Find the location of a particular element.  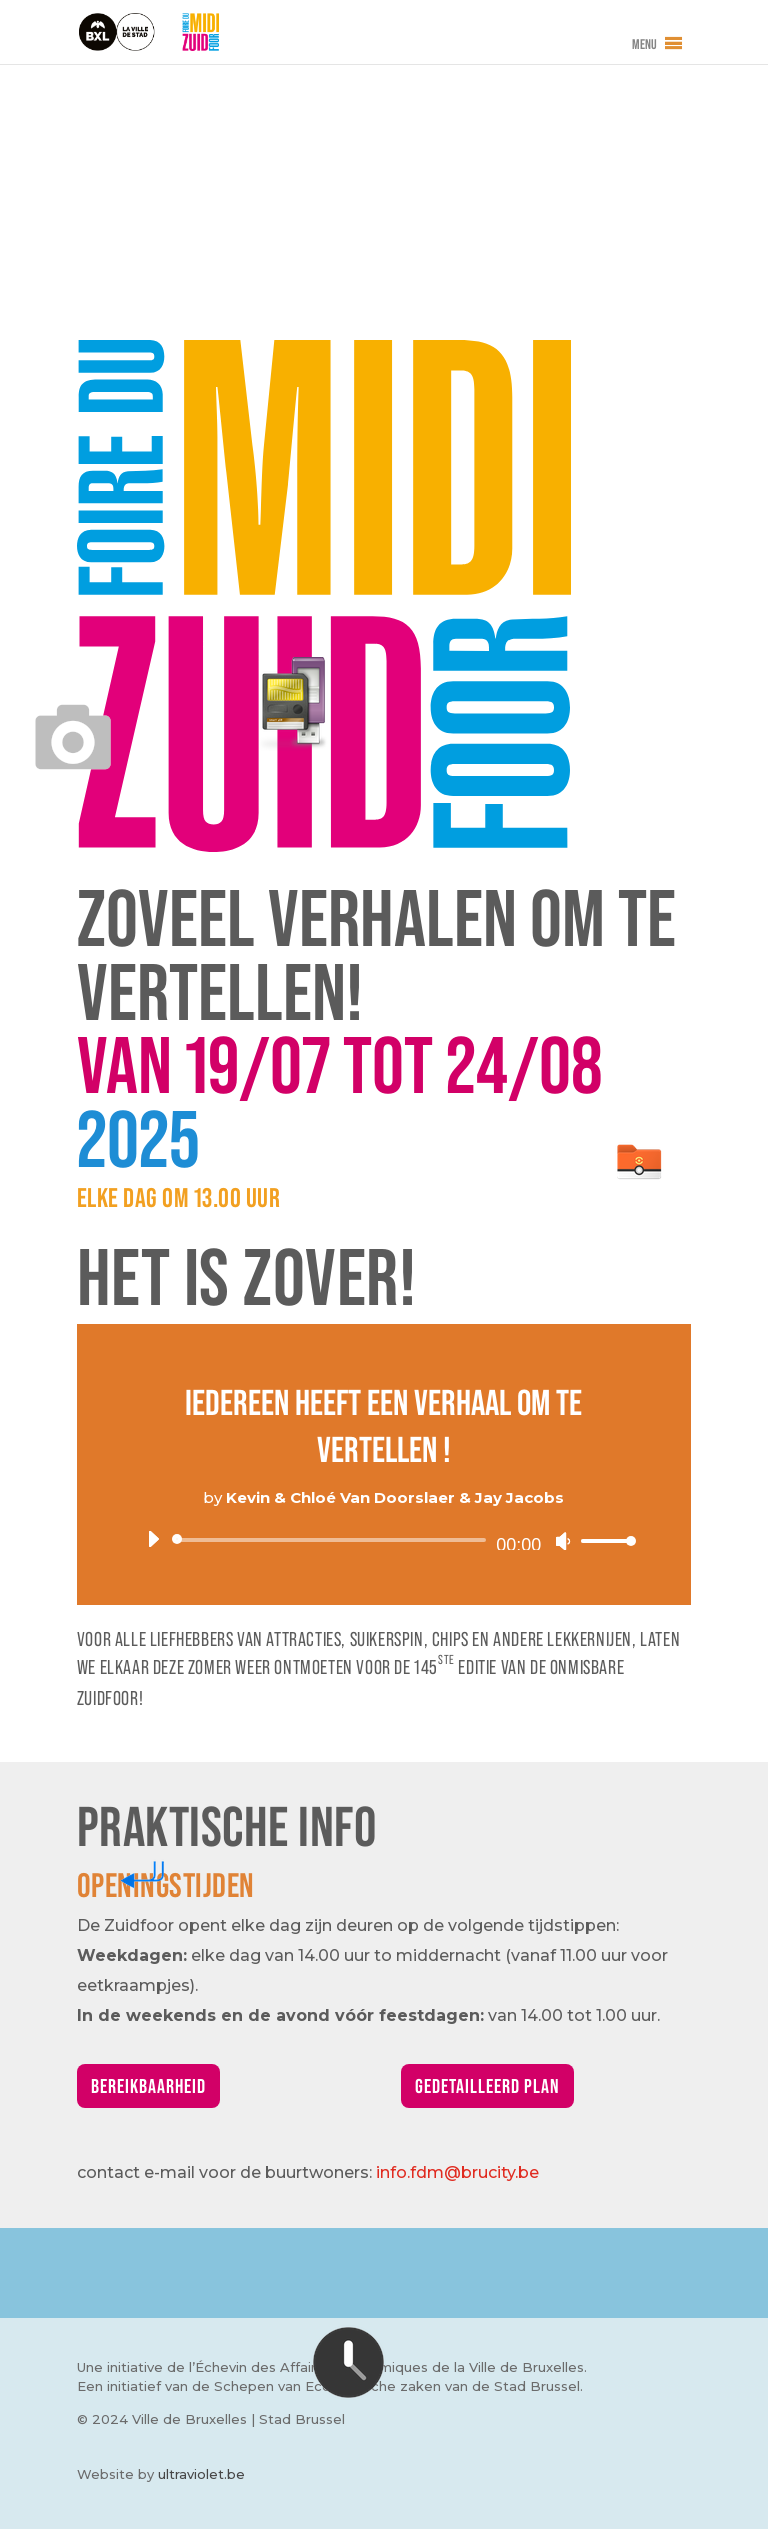

folder containing pokémon-related files or games is located at coordinates (639, 1163).